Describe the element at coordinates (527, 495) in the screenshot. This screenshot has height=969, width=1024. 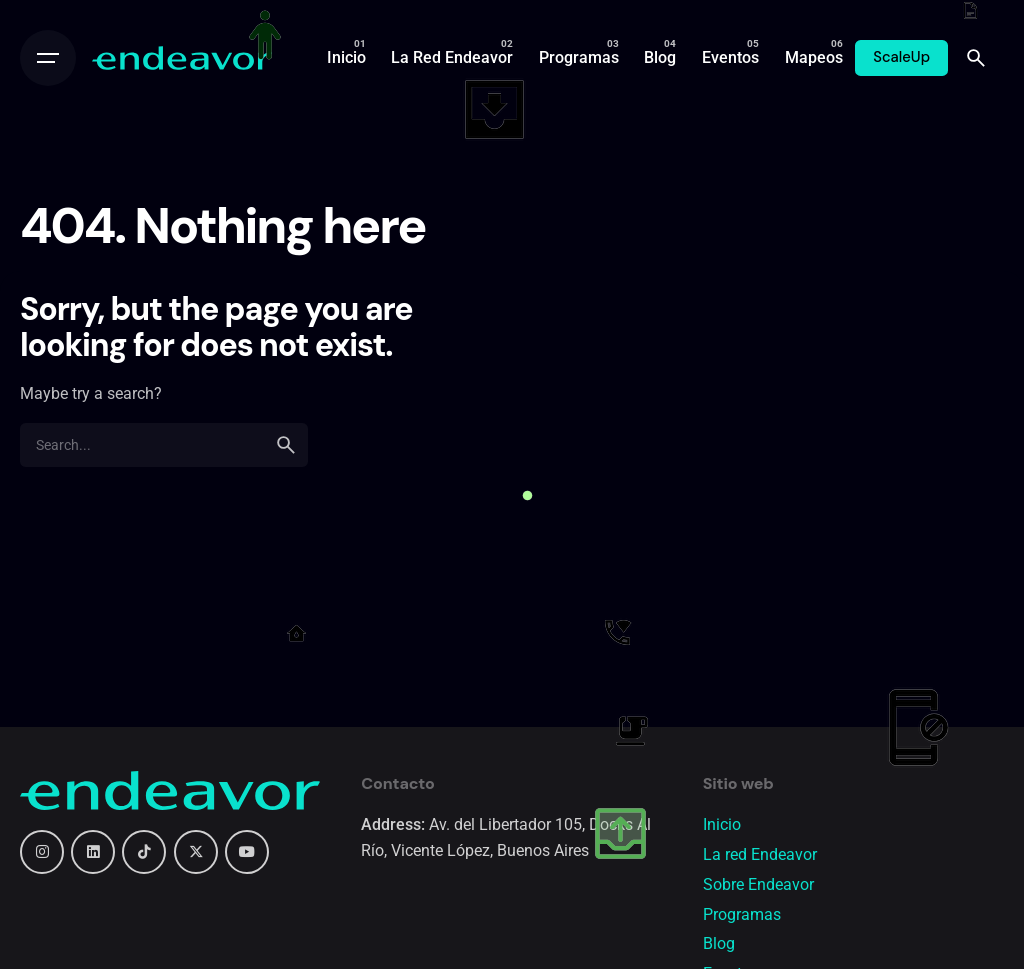
I see `indicates an unread notification or new item` at that location.